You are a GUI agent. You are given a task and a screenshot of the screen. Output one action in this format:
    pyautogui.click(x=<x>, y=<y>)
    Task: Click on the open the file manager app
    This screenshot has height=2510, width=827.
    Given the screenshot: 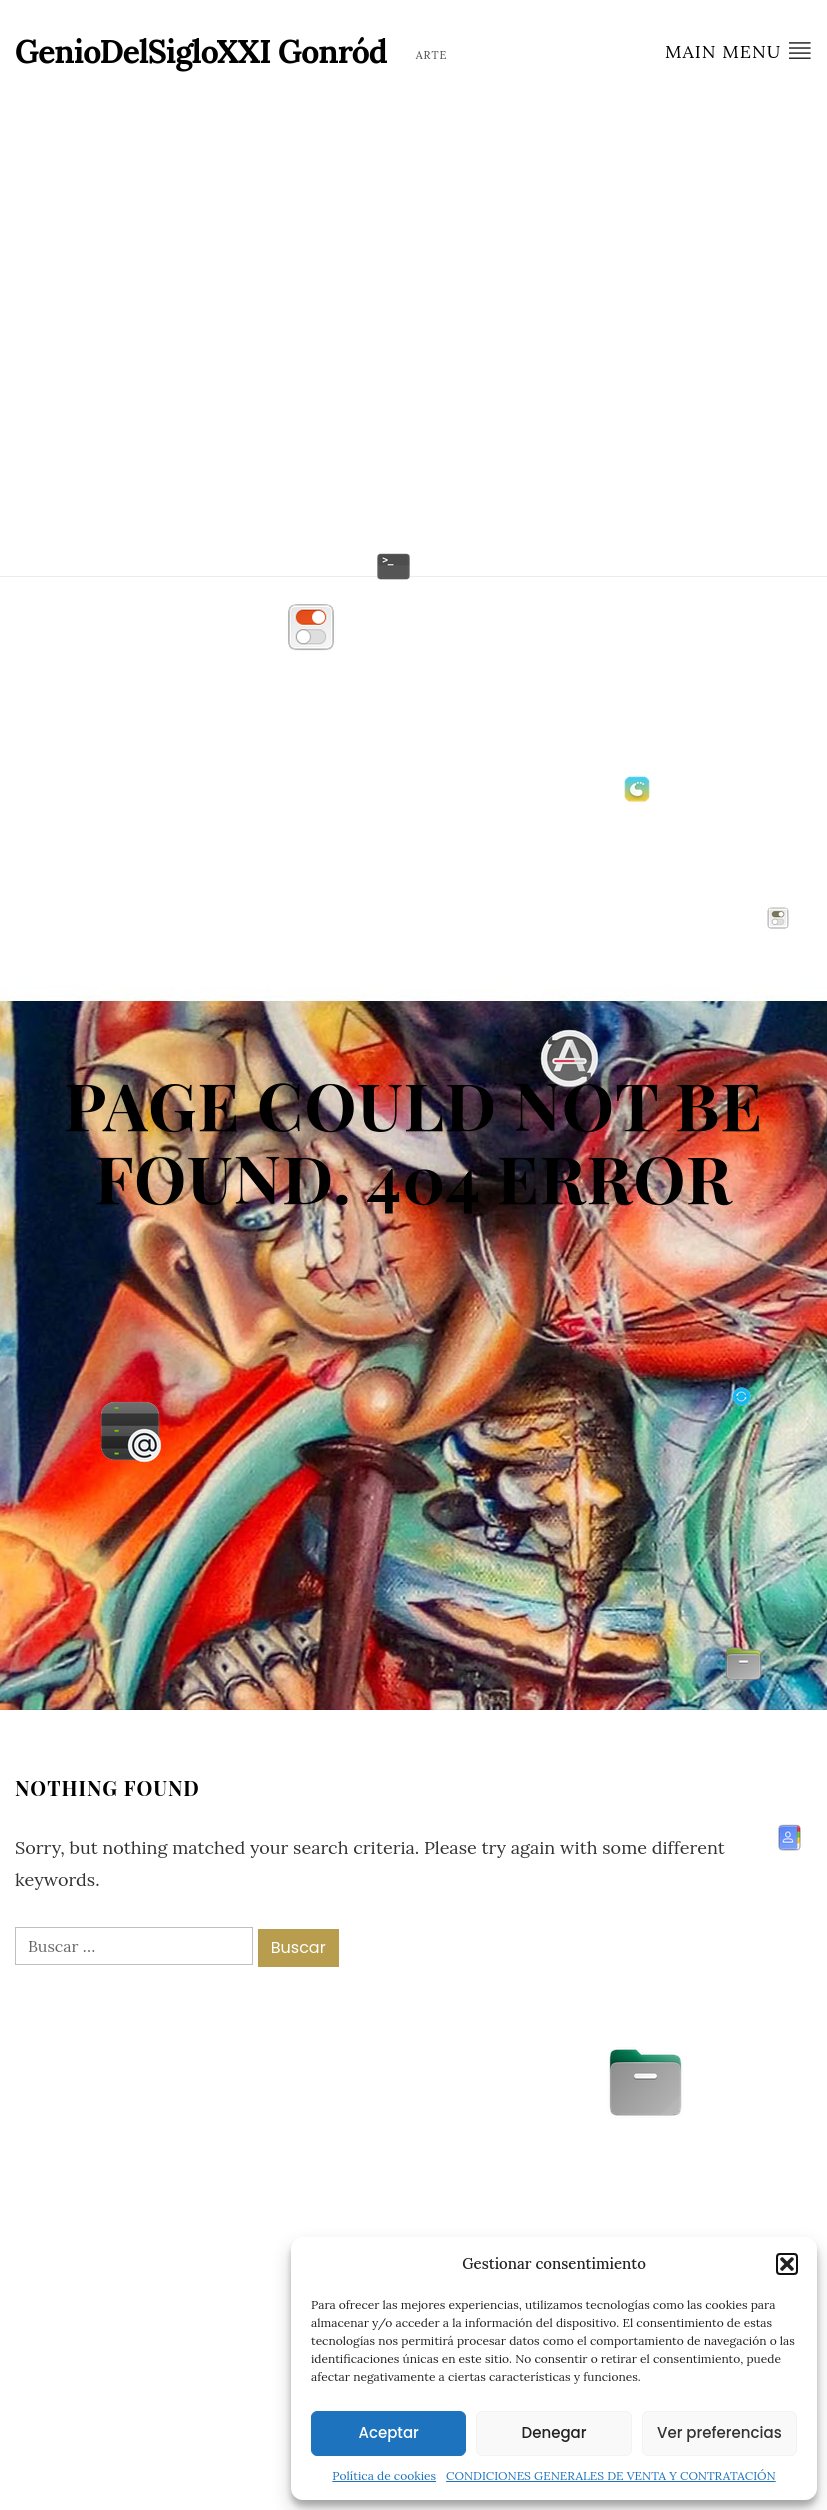 What is the action you would take?
    pyautogui.click(x=645, y=2082)
    